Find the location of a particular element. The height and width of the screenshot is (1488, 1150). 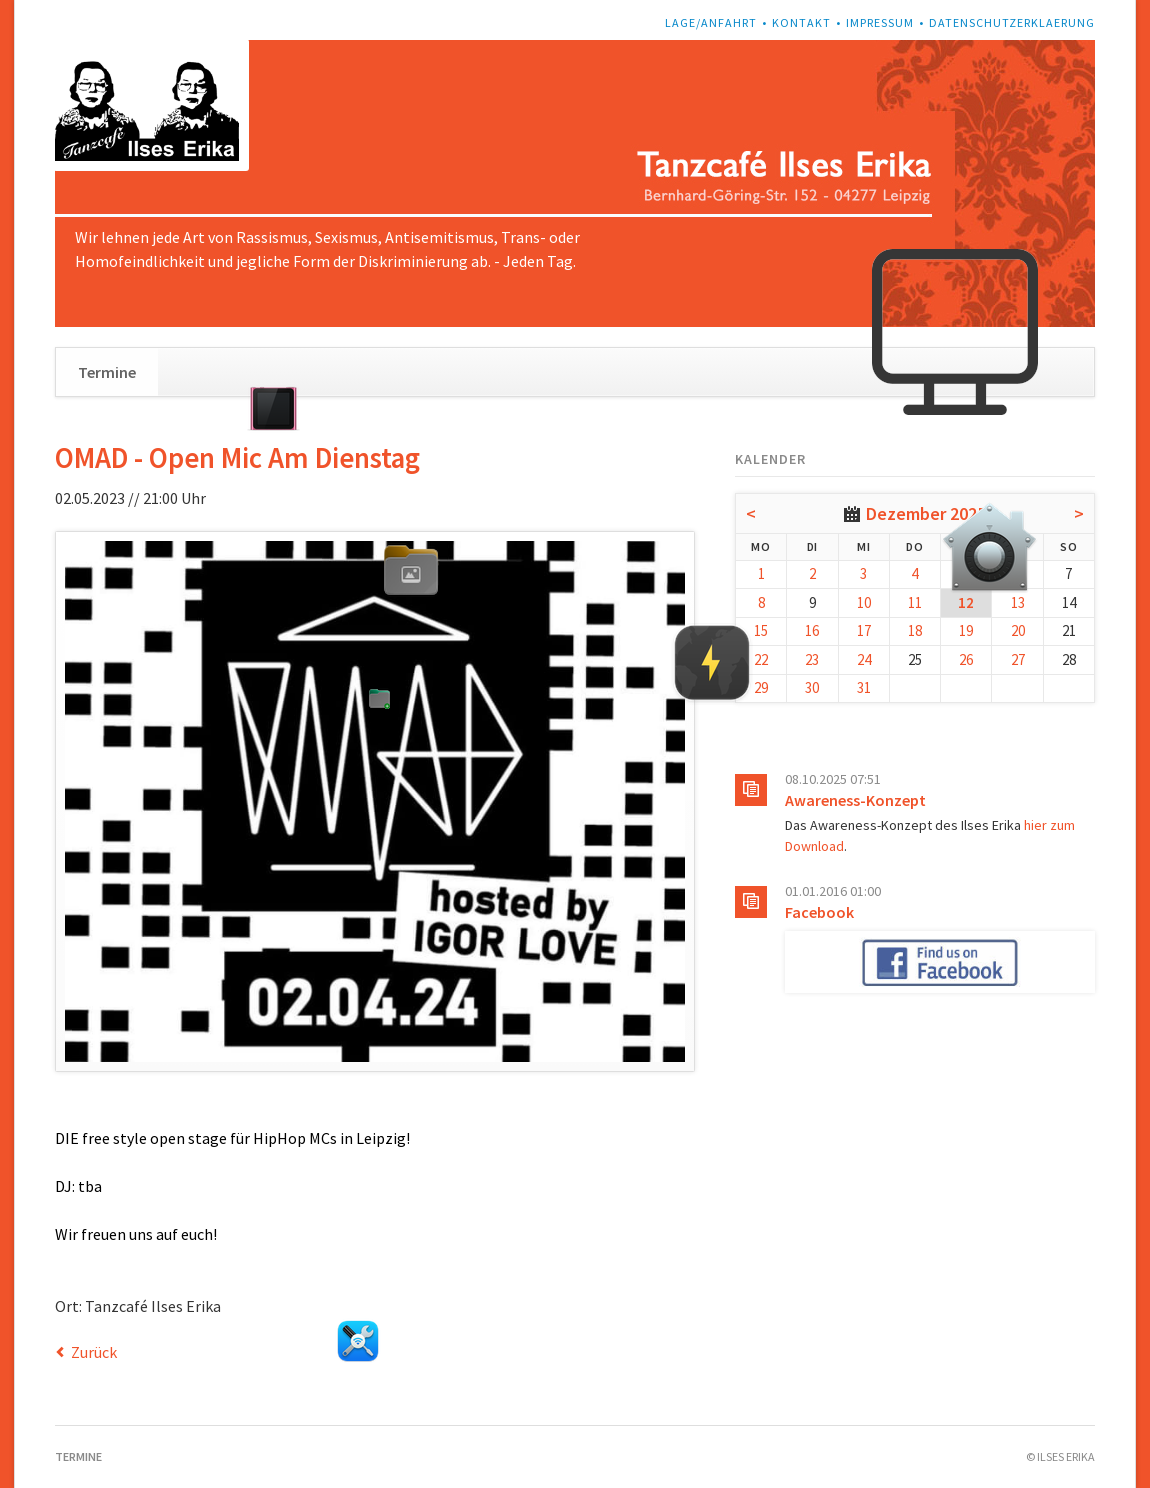

create a new folder is located at coordinates (379, 698).